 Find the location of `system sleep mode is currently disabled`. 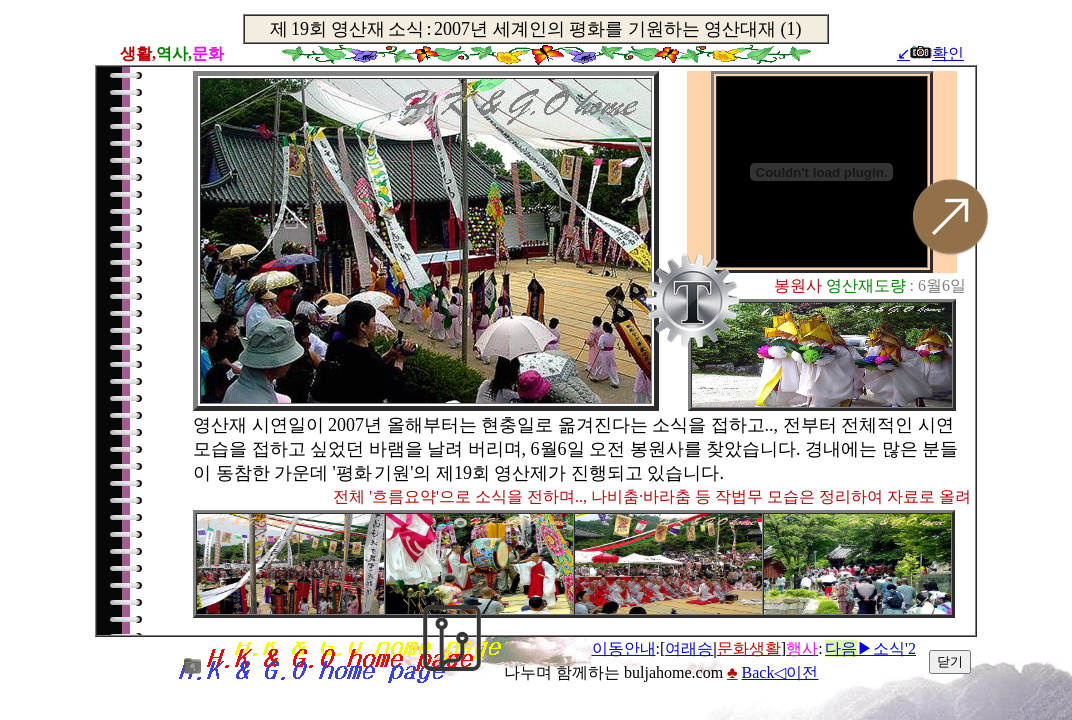

system sleep mode is currently disabled is located at coordinates (296, 216).